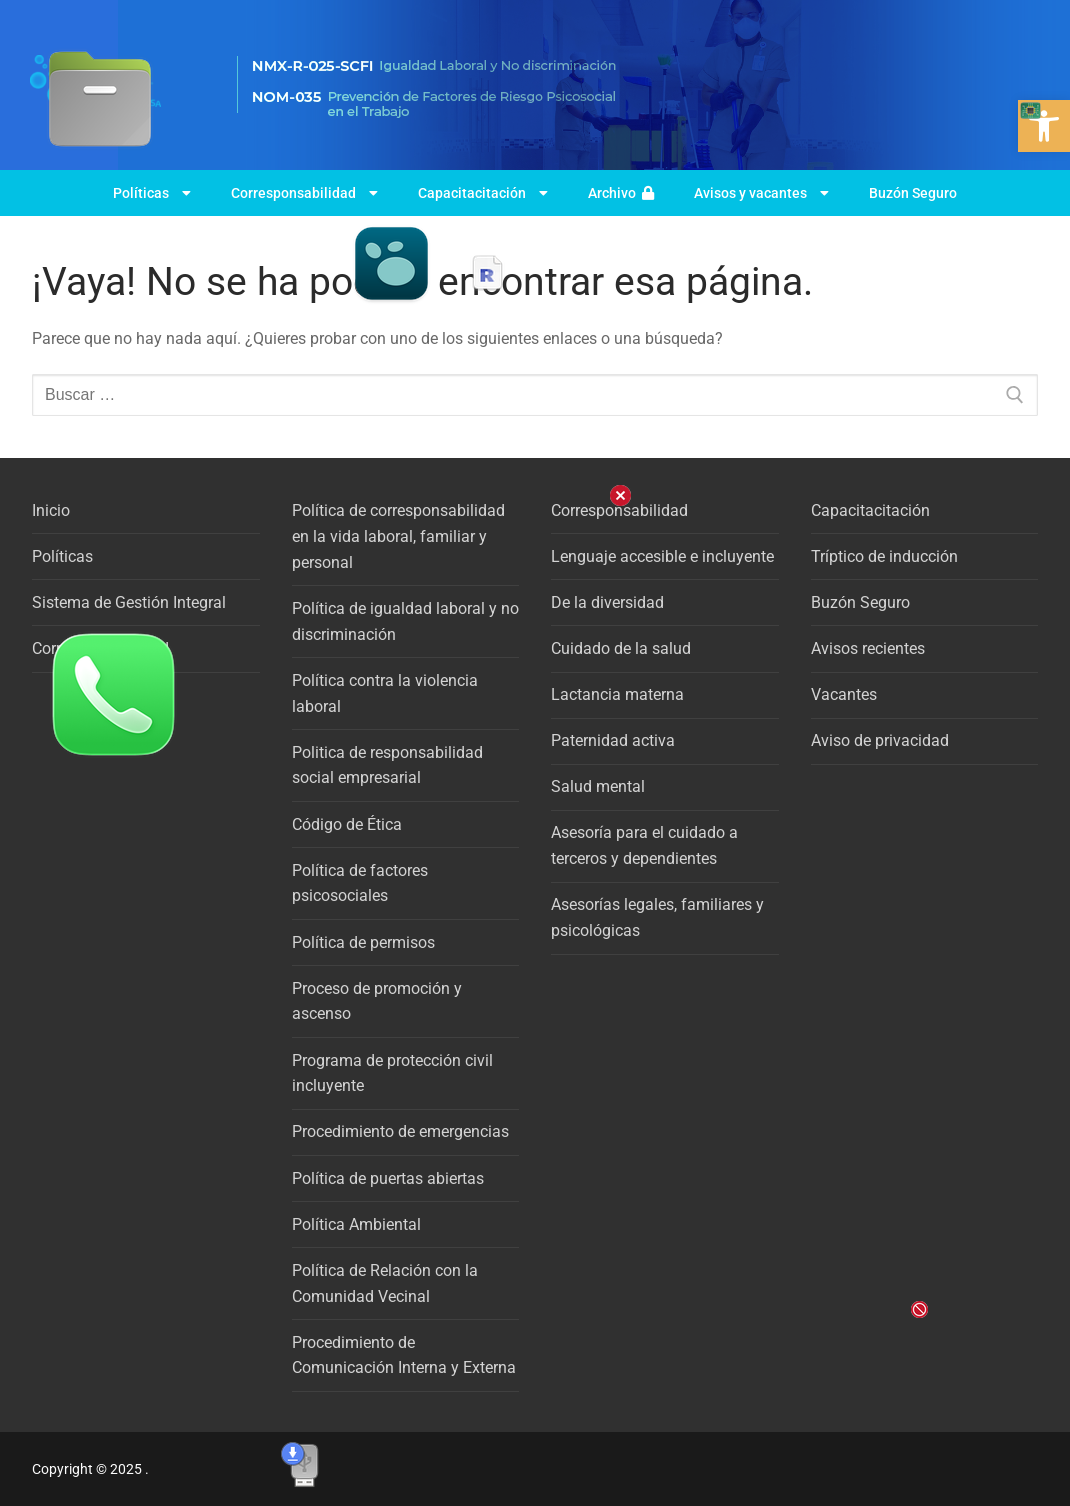  I want to click on open logseq app, so click(391, 263).